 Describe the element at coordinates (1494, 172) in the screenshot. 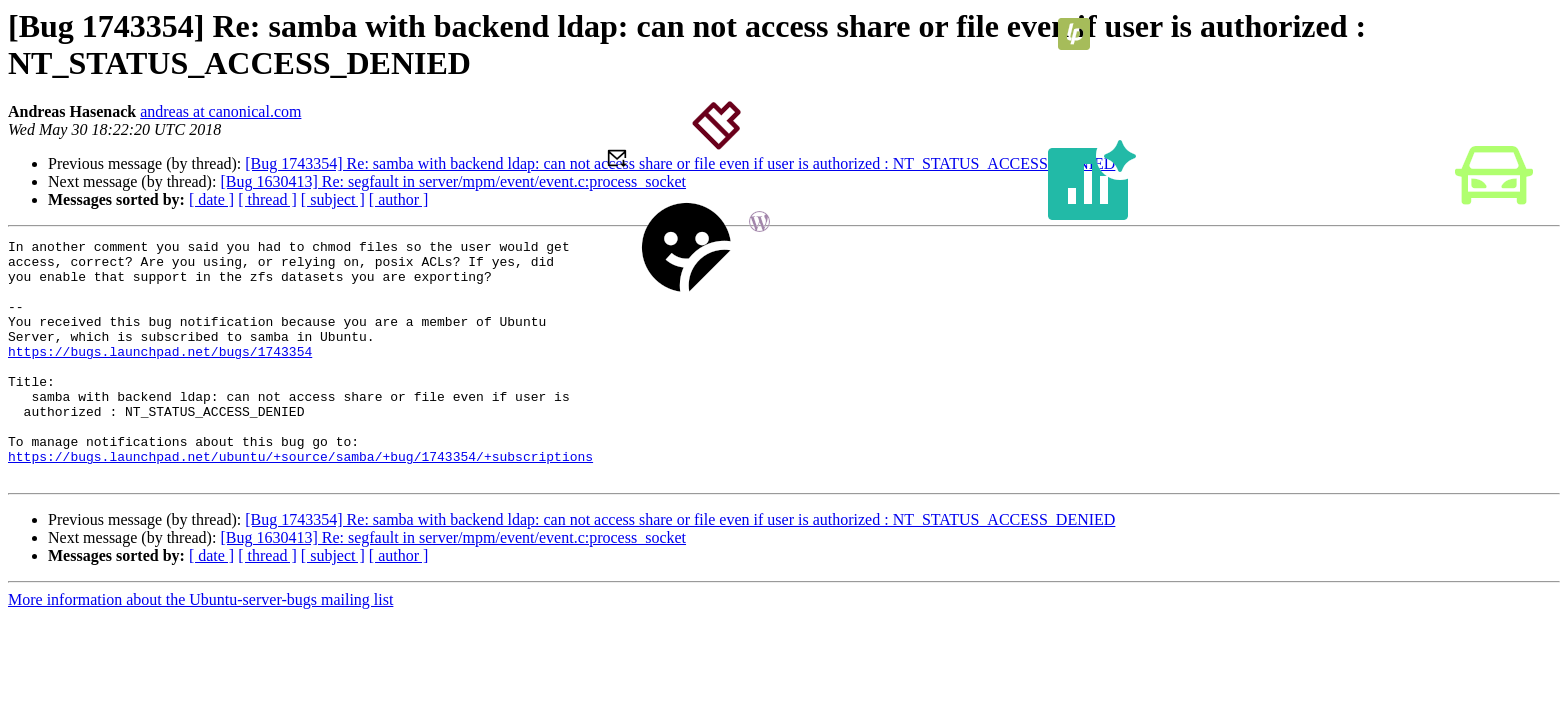

I see `view car or vehicle location` at that location.